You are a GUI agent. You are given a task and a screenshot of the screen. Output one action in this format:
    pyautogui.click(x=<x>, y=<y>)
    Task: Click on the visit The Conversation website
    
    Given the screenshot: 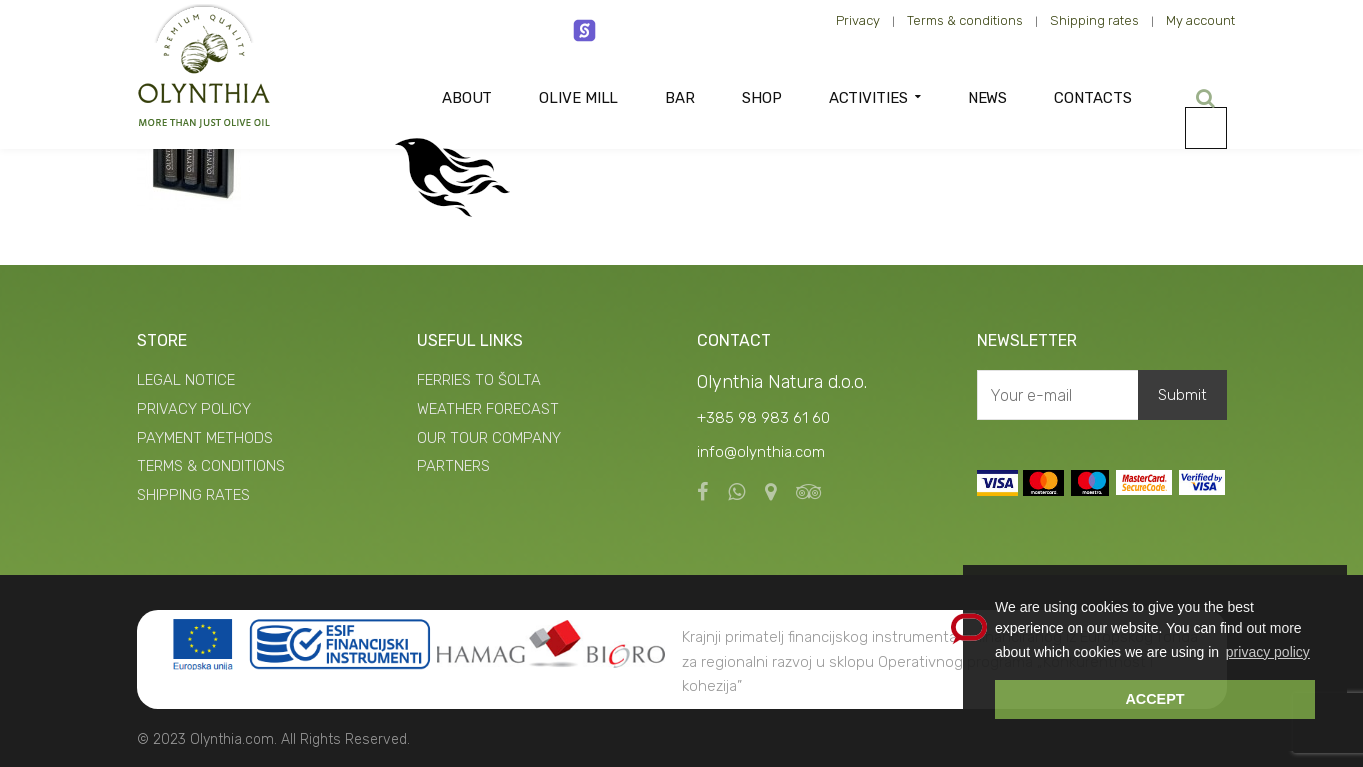 What is the action you would take?
    pyautogui.click(x=969, y=629)
    